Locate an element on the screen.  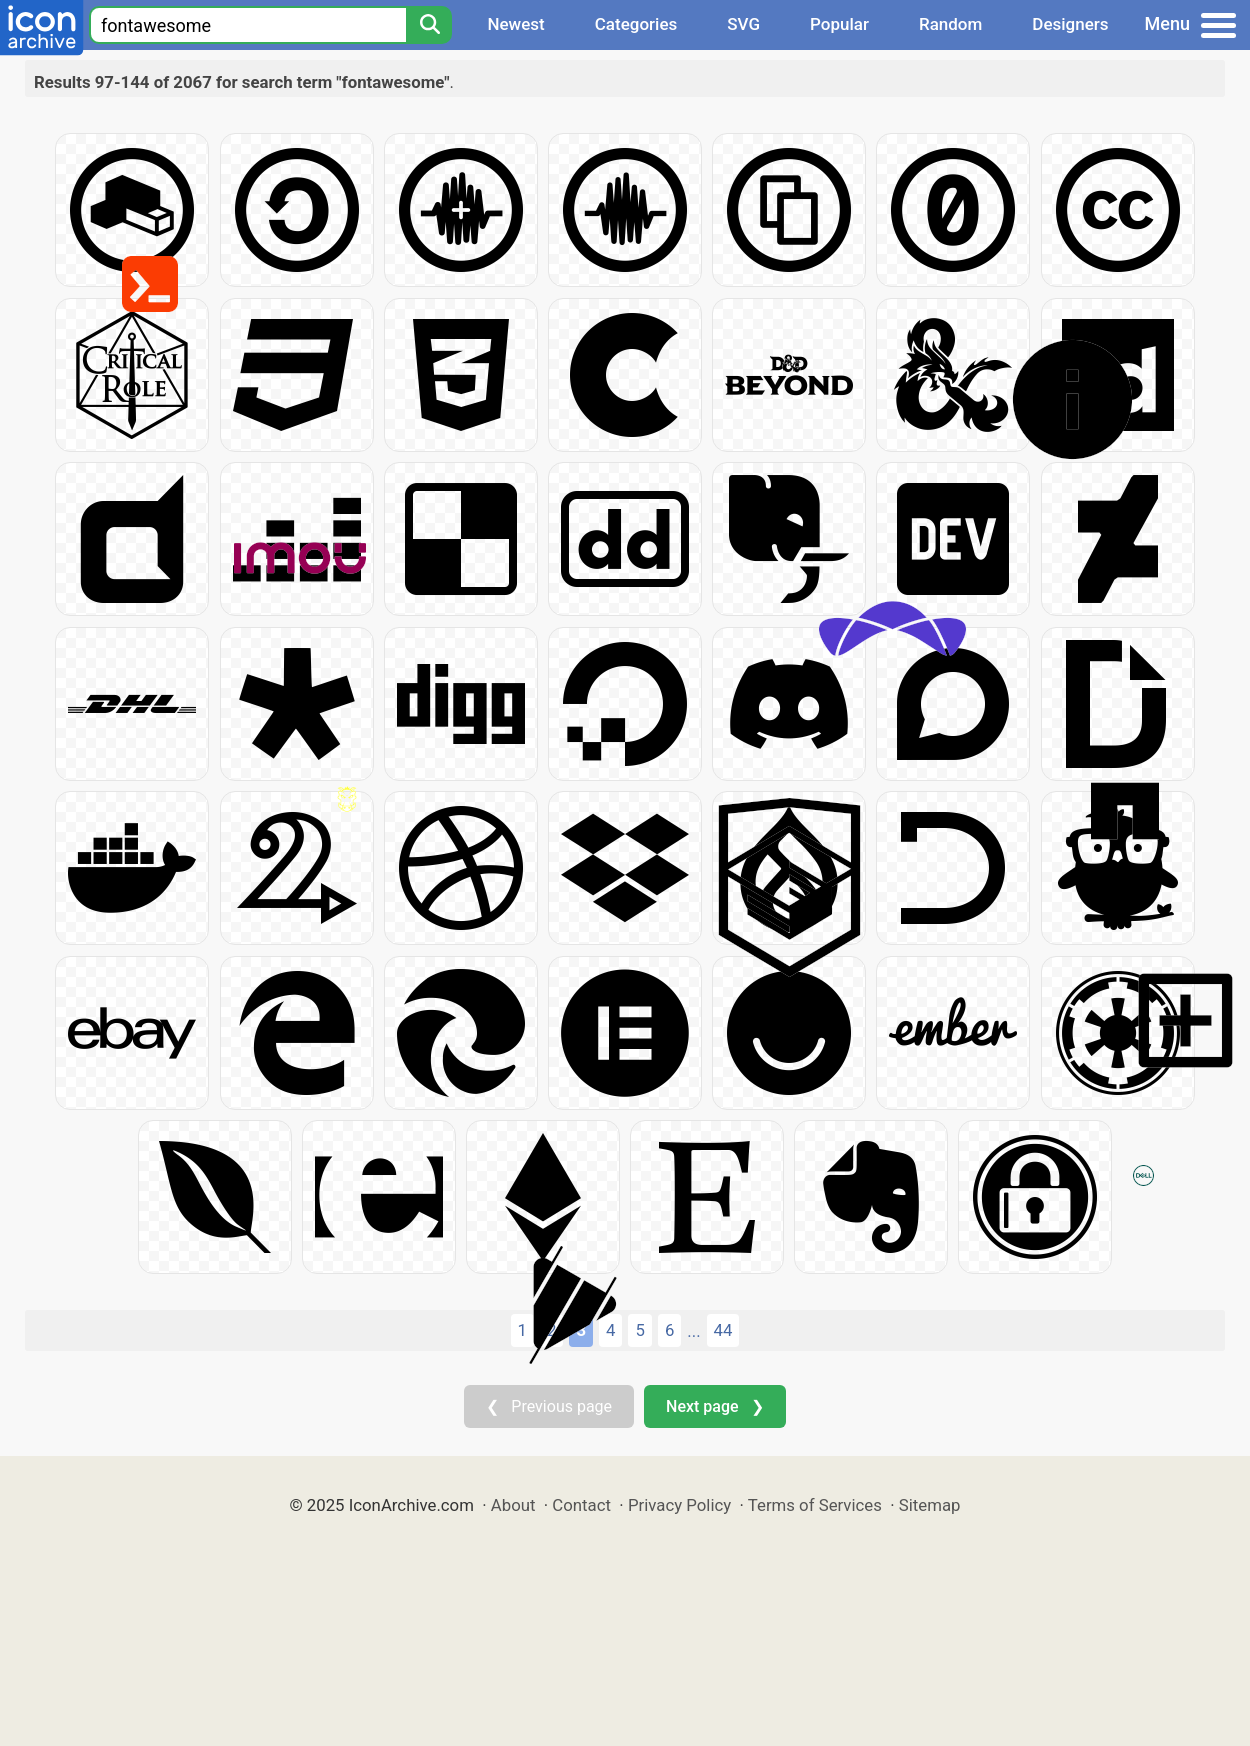
grunt javascript task runner logo is located at coordinates (347, 799).